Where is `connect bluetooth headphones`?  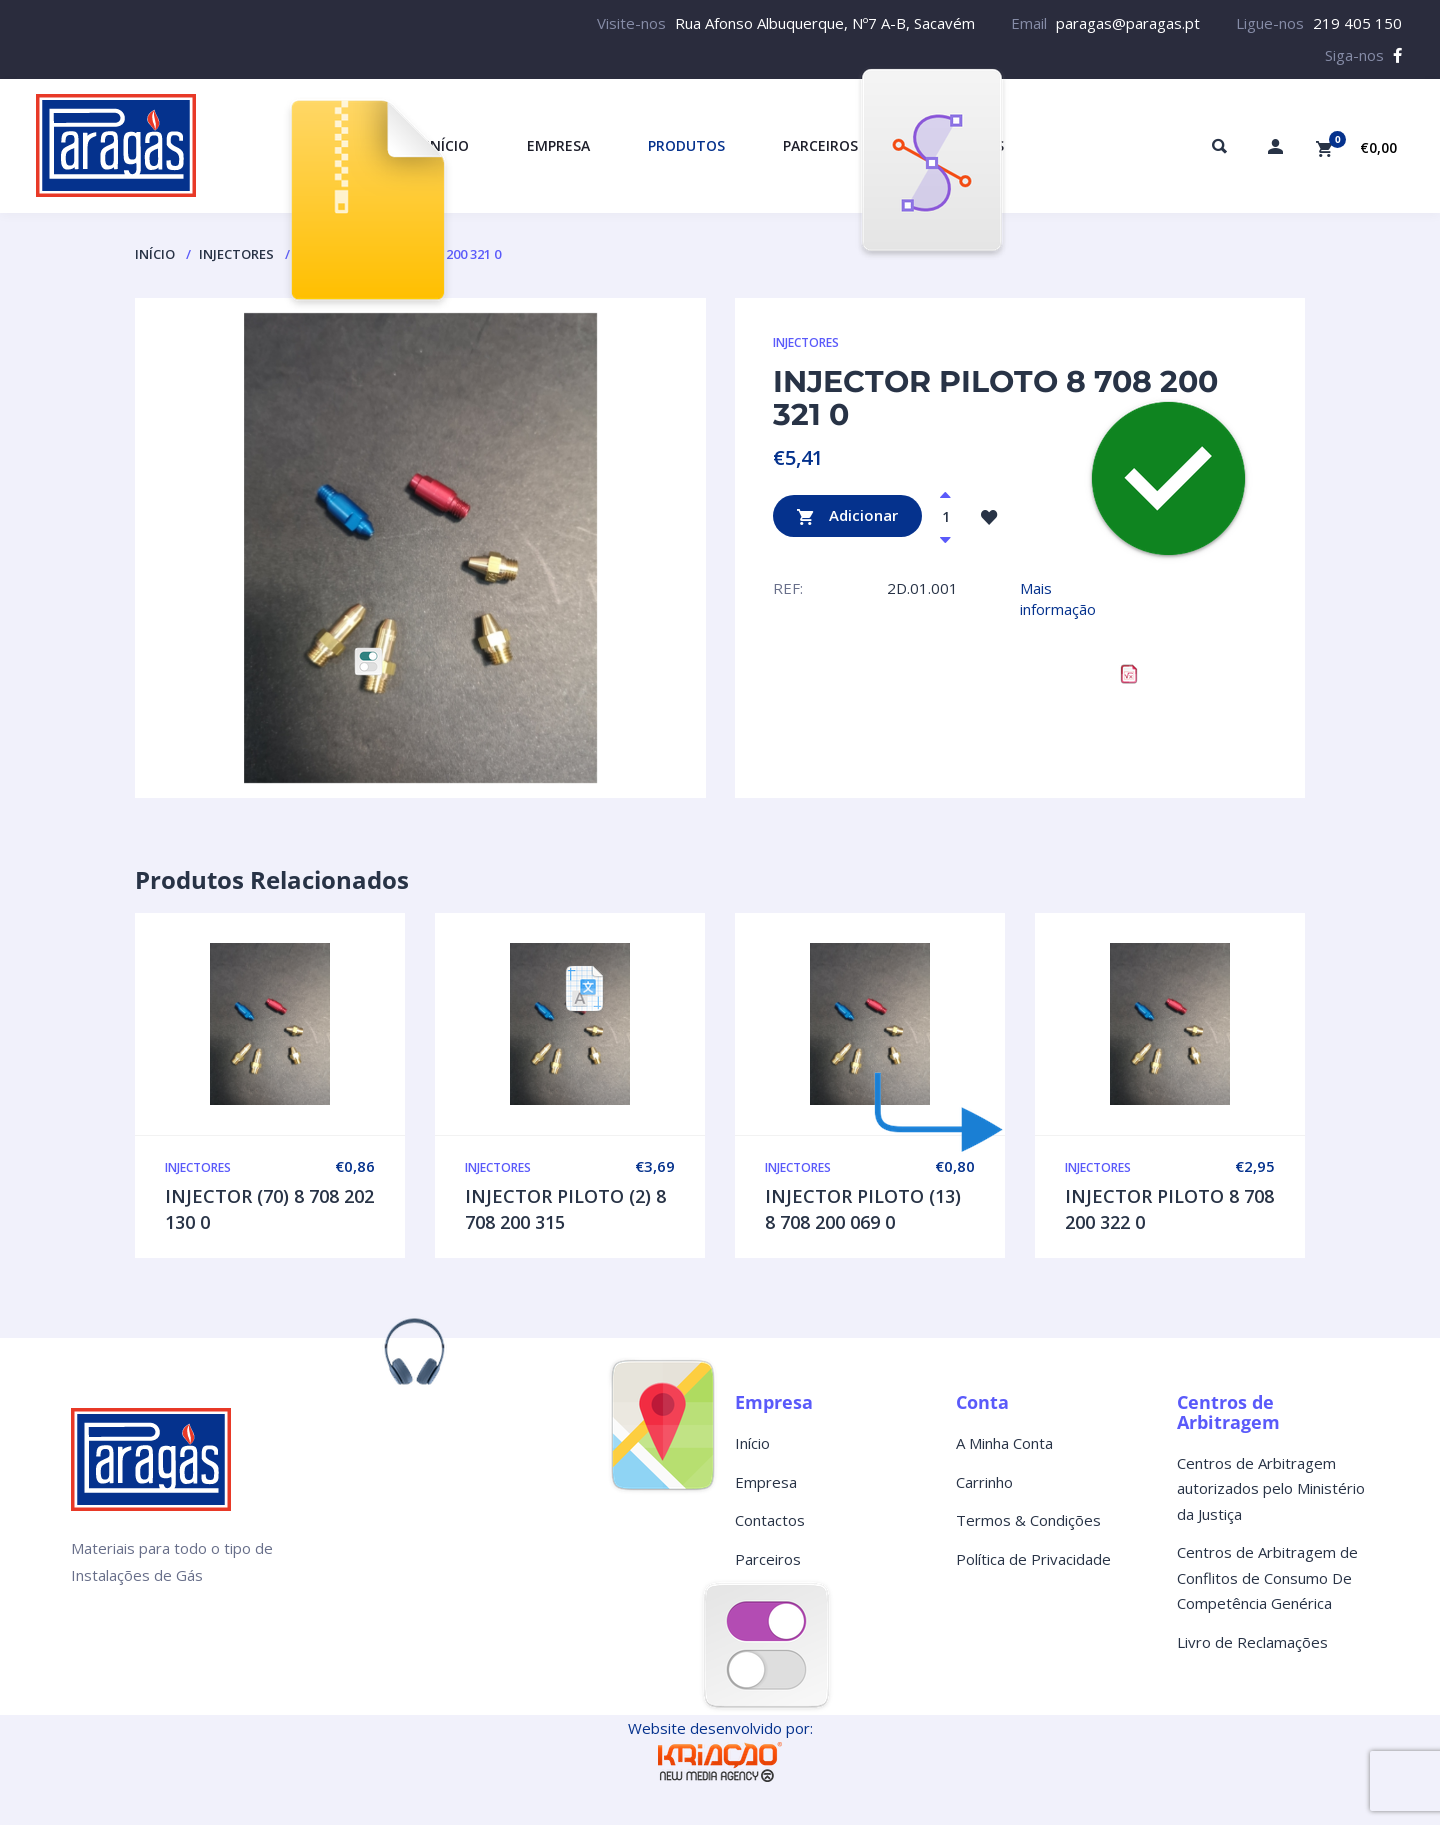
connect bluetooth headphones is located at coordinates (414, 1351).